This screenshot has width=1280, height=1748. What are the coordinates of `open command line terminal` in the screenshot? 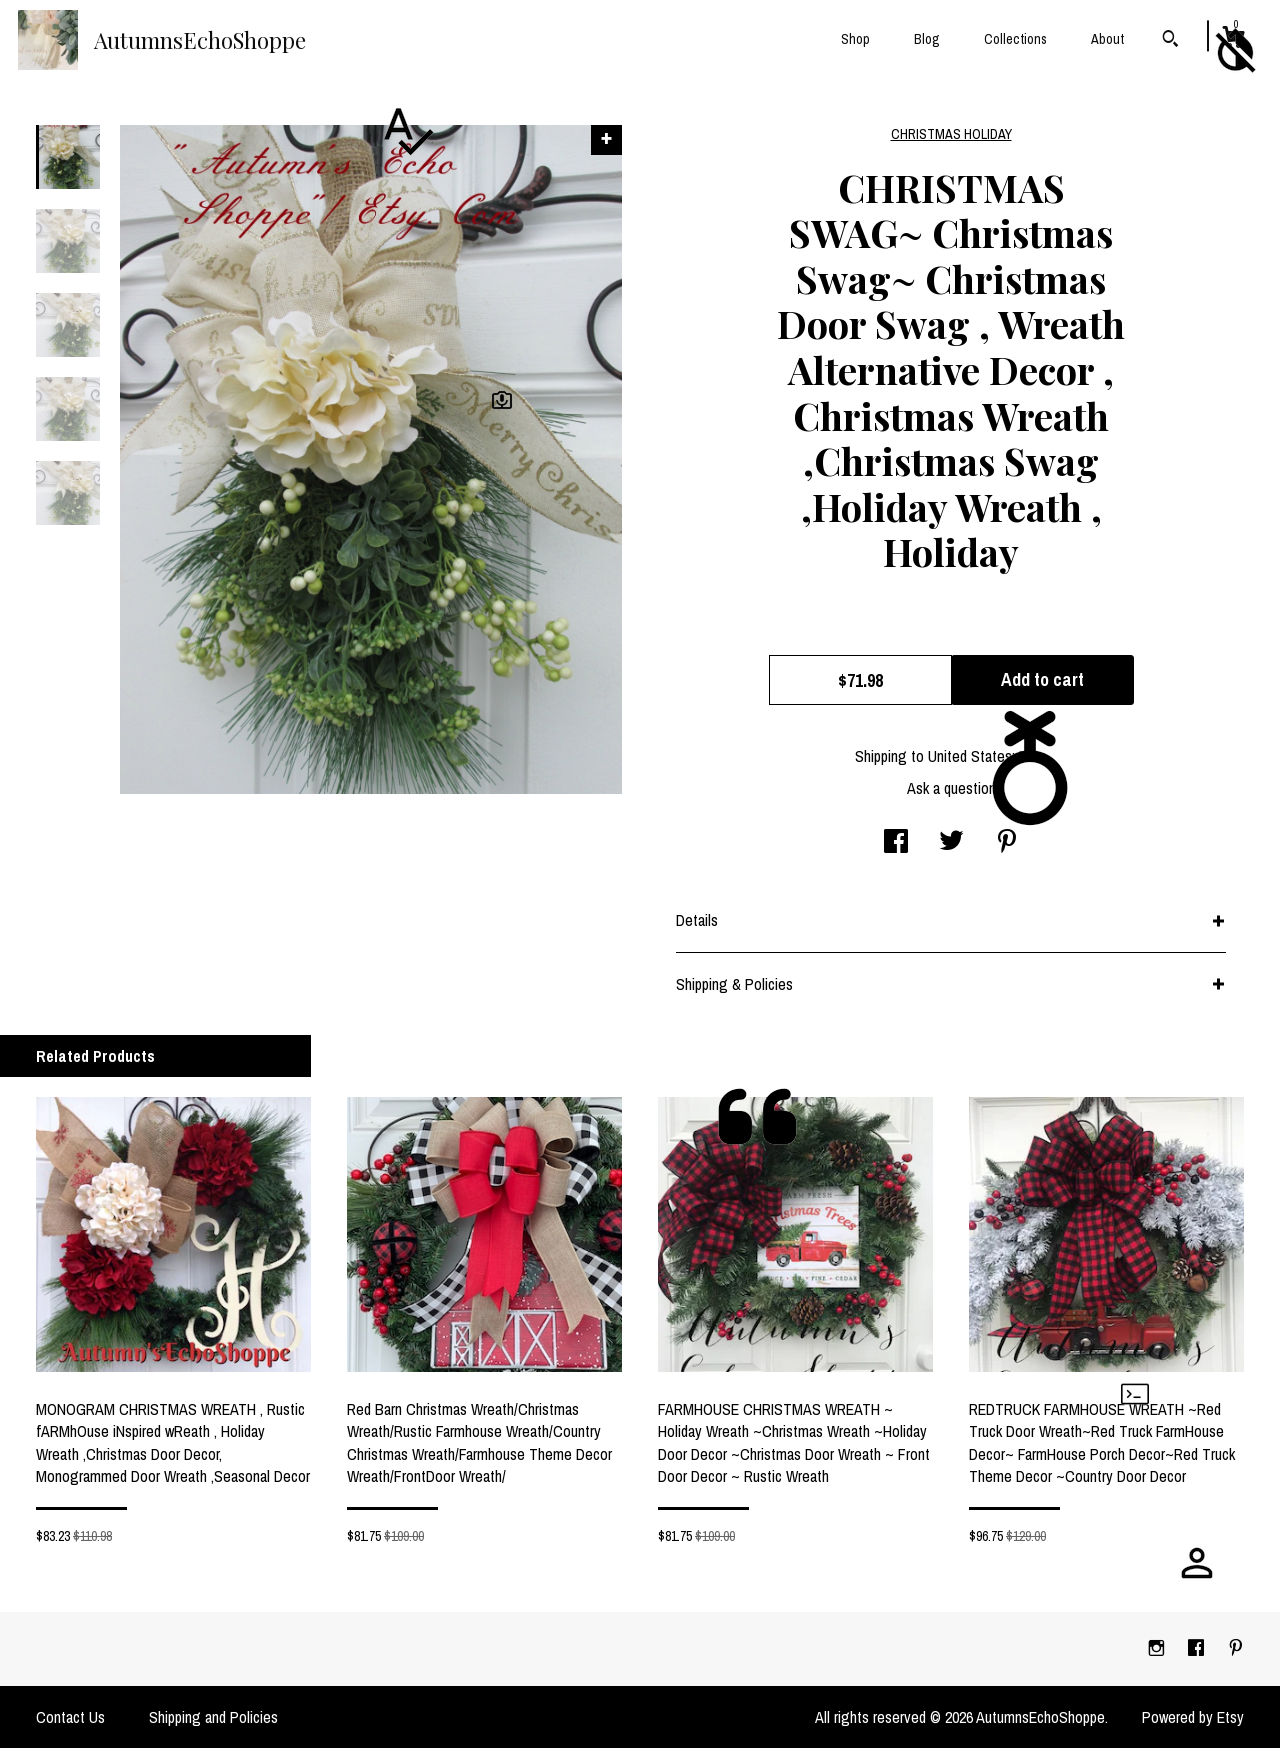 It's located at (1135, 1394).